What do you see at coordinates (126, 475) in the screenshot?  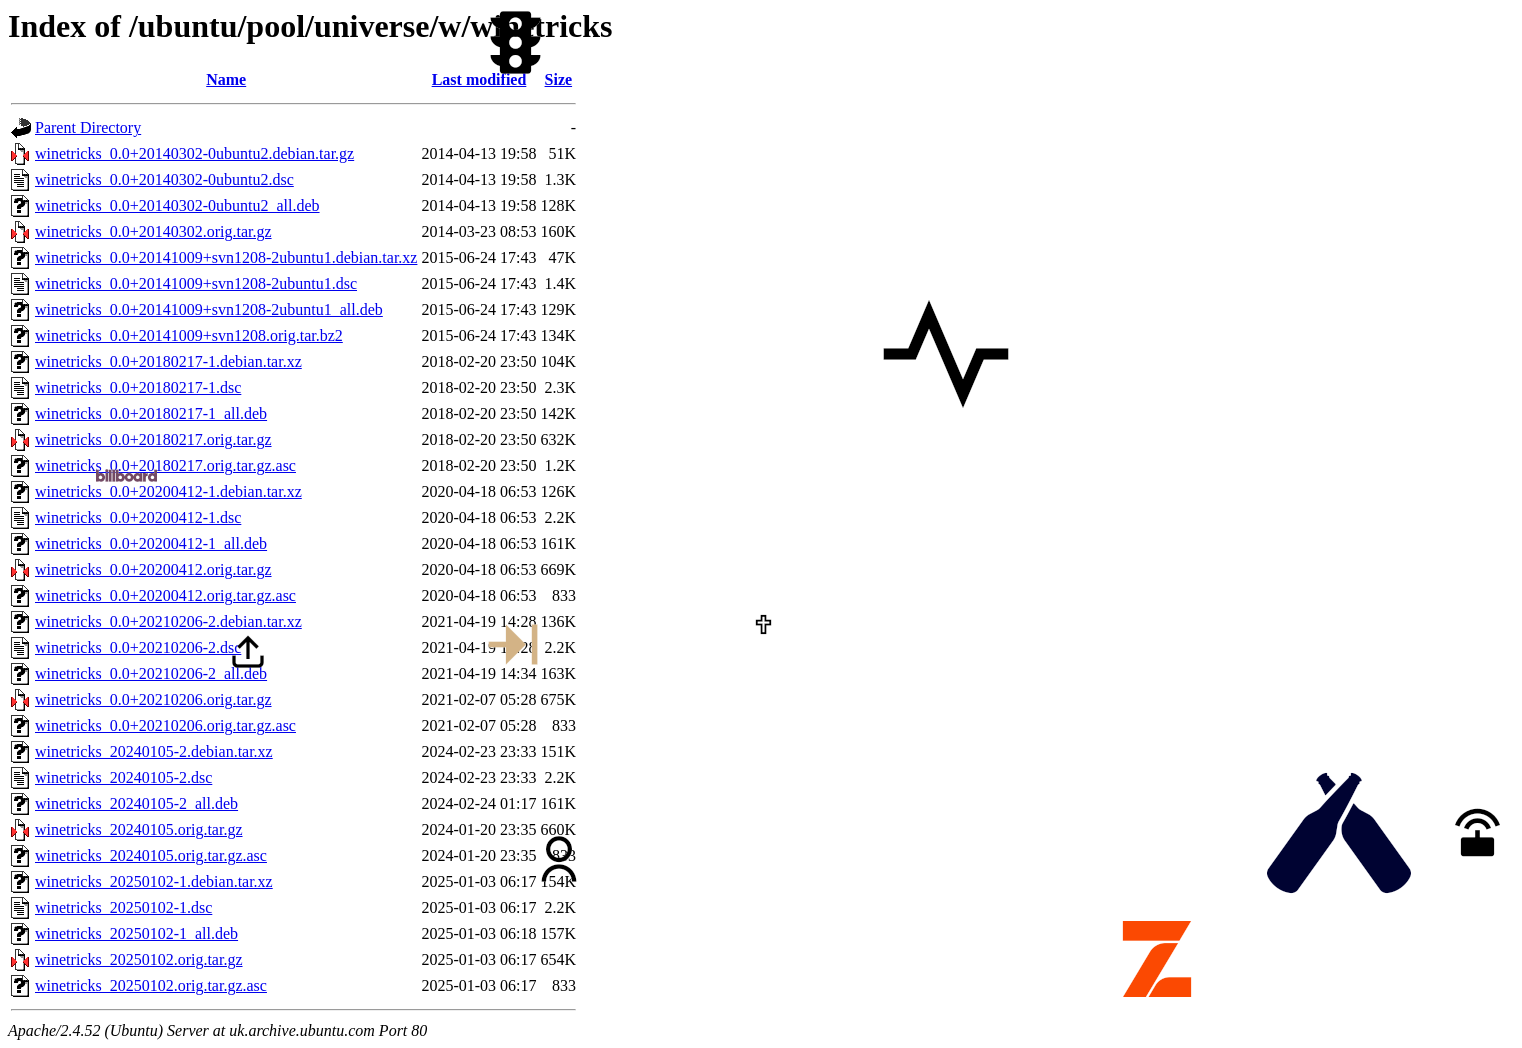 I see `Billboard music charts and news` at bounding box center [126, 475].